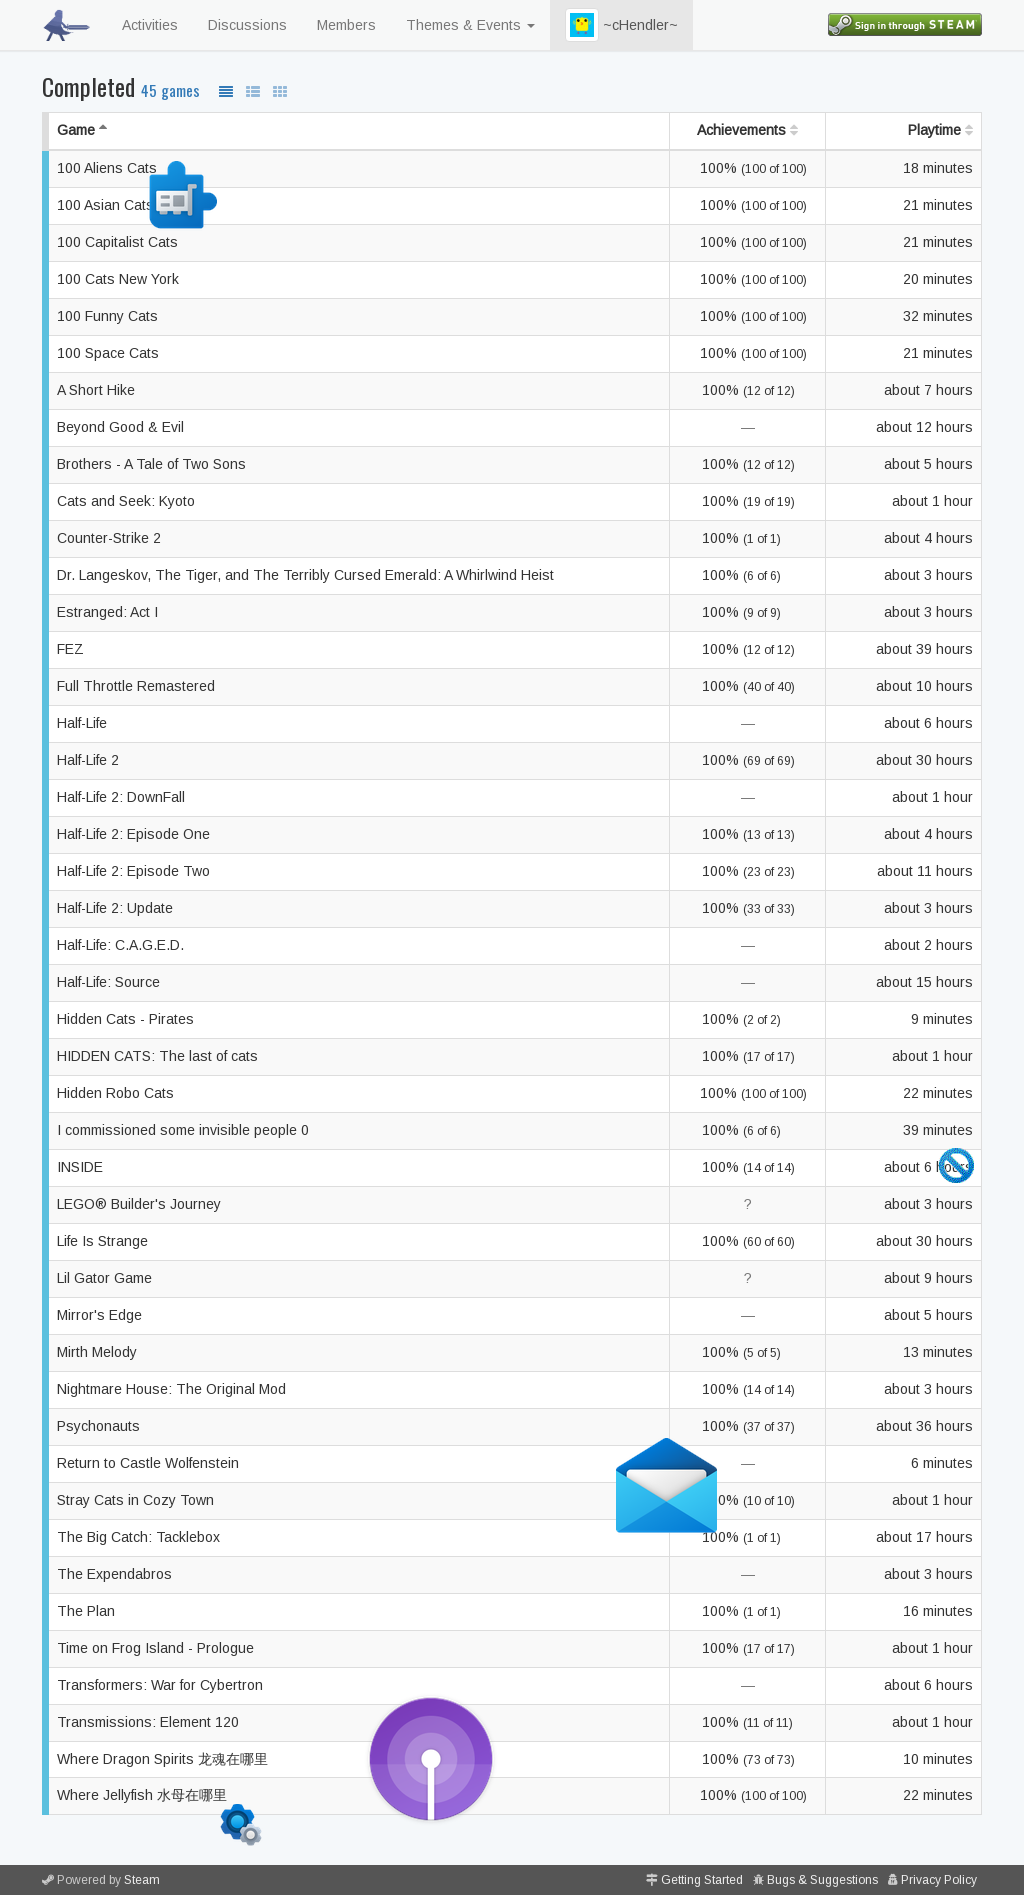 The width and height of the screenshot is (1024, 1895). What do you see at coordinates (666, 1488) in the screenshot?
I see `open the mail app` at bounding box center [666, 1488].